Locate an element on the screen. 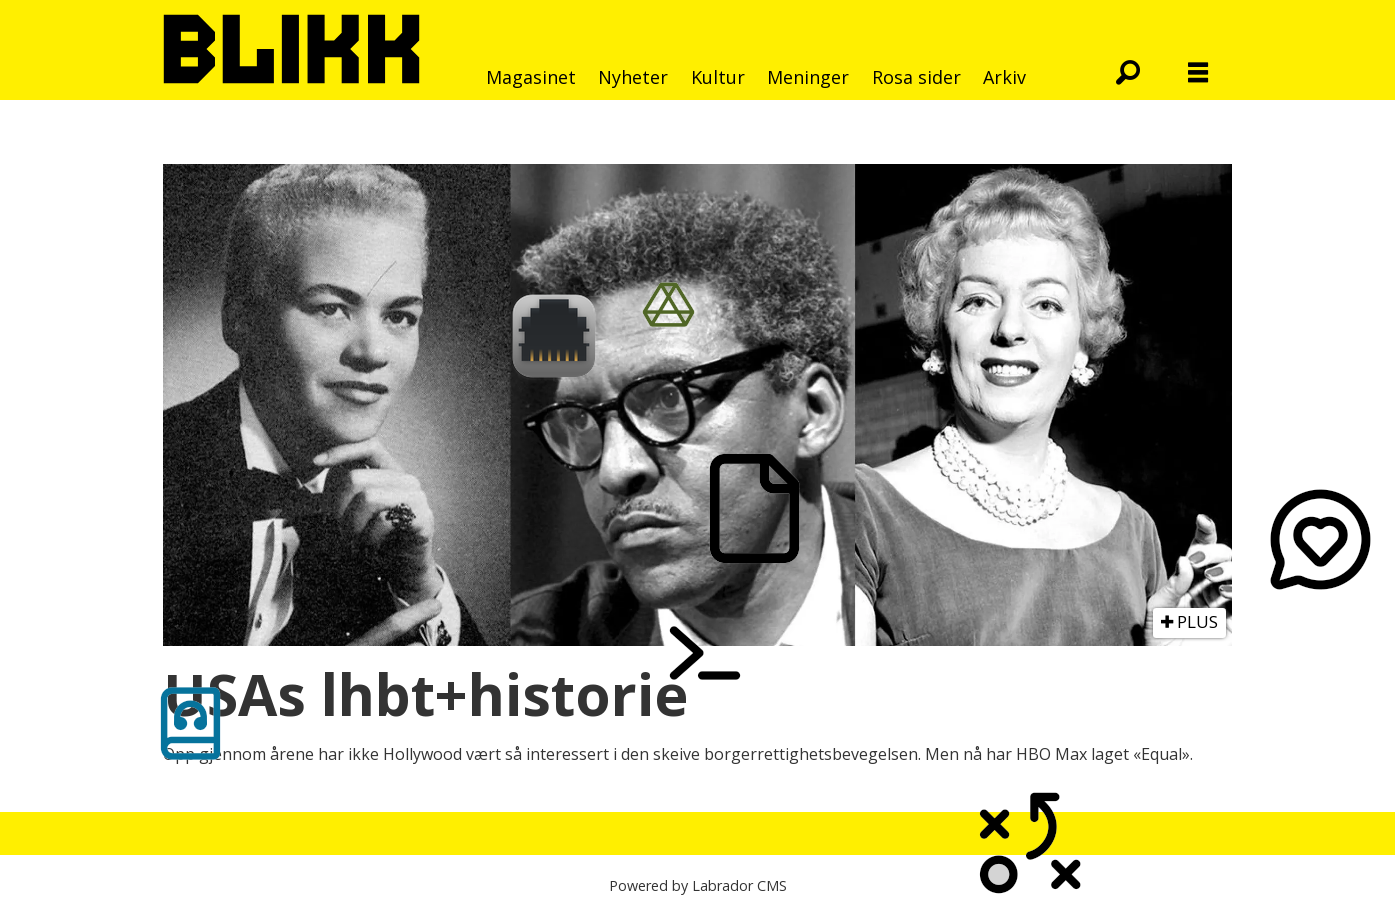  open Google Drive is located at coordinates (668, 306).